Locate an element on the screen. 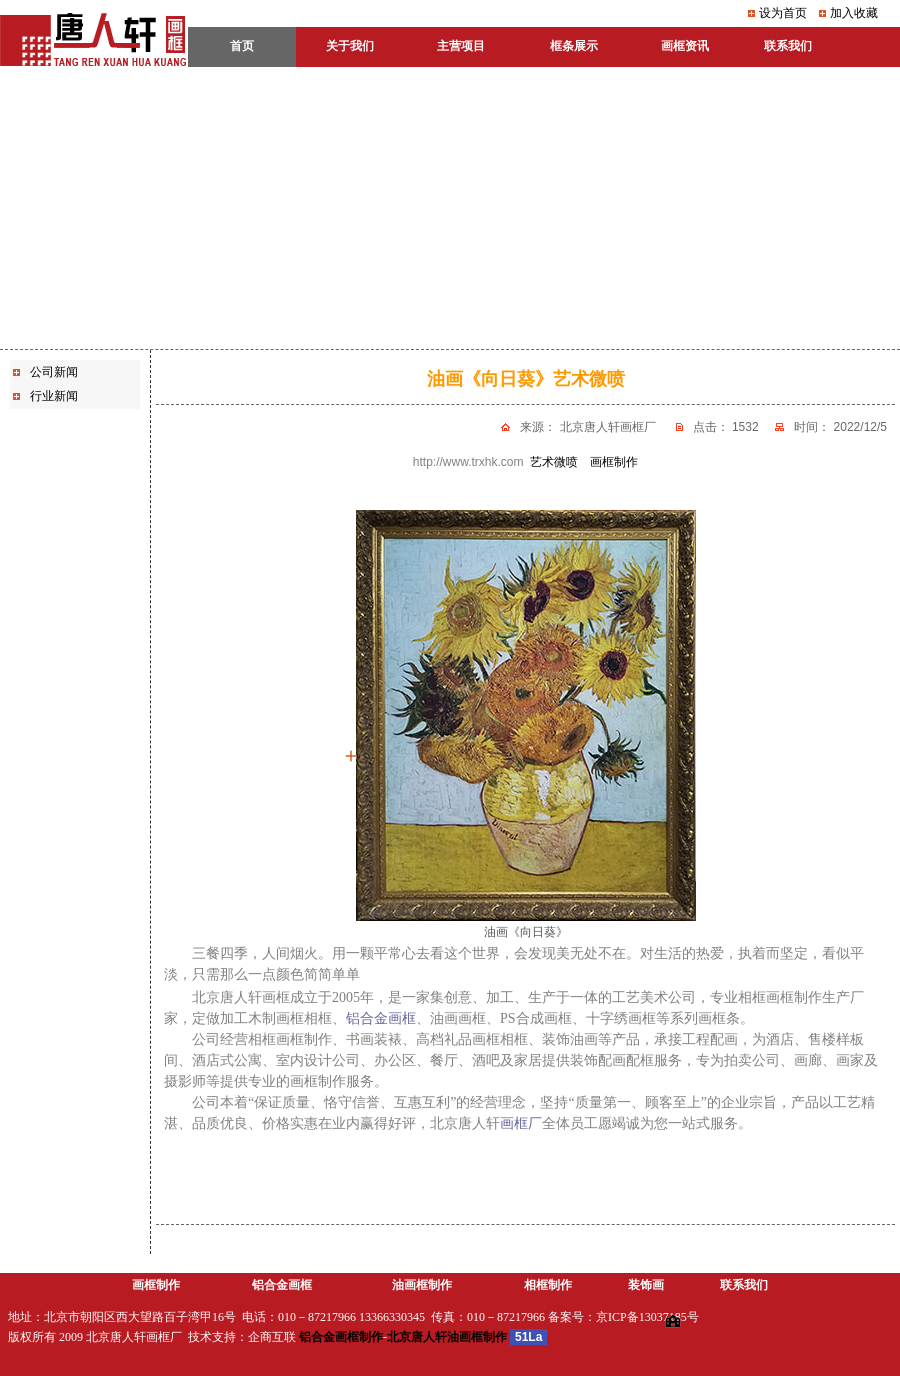 This screenshot has height=1376, width=900. access school or education-related features is located at coordinates (673, 1321).